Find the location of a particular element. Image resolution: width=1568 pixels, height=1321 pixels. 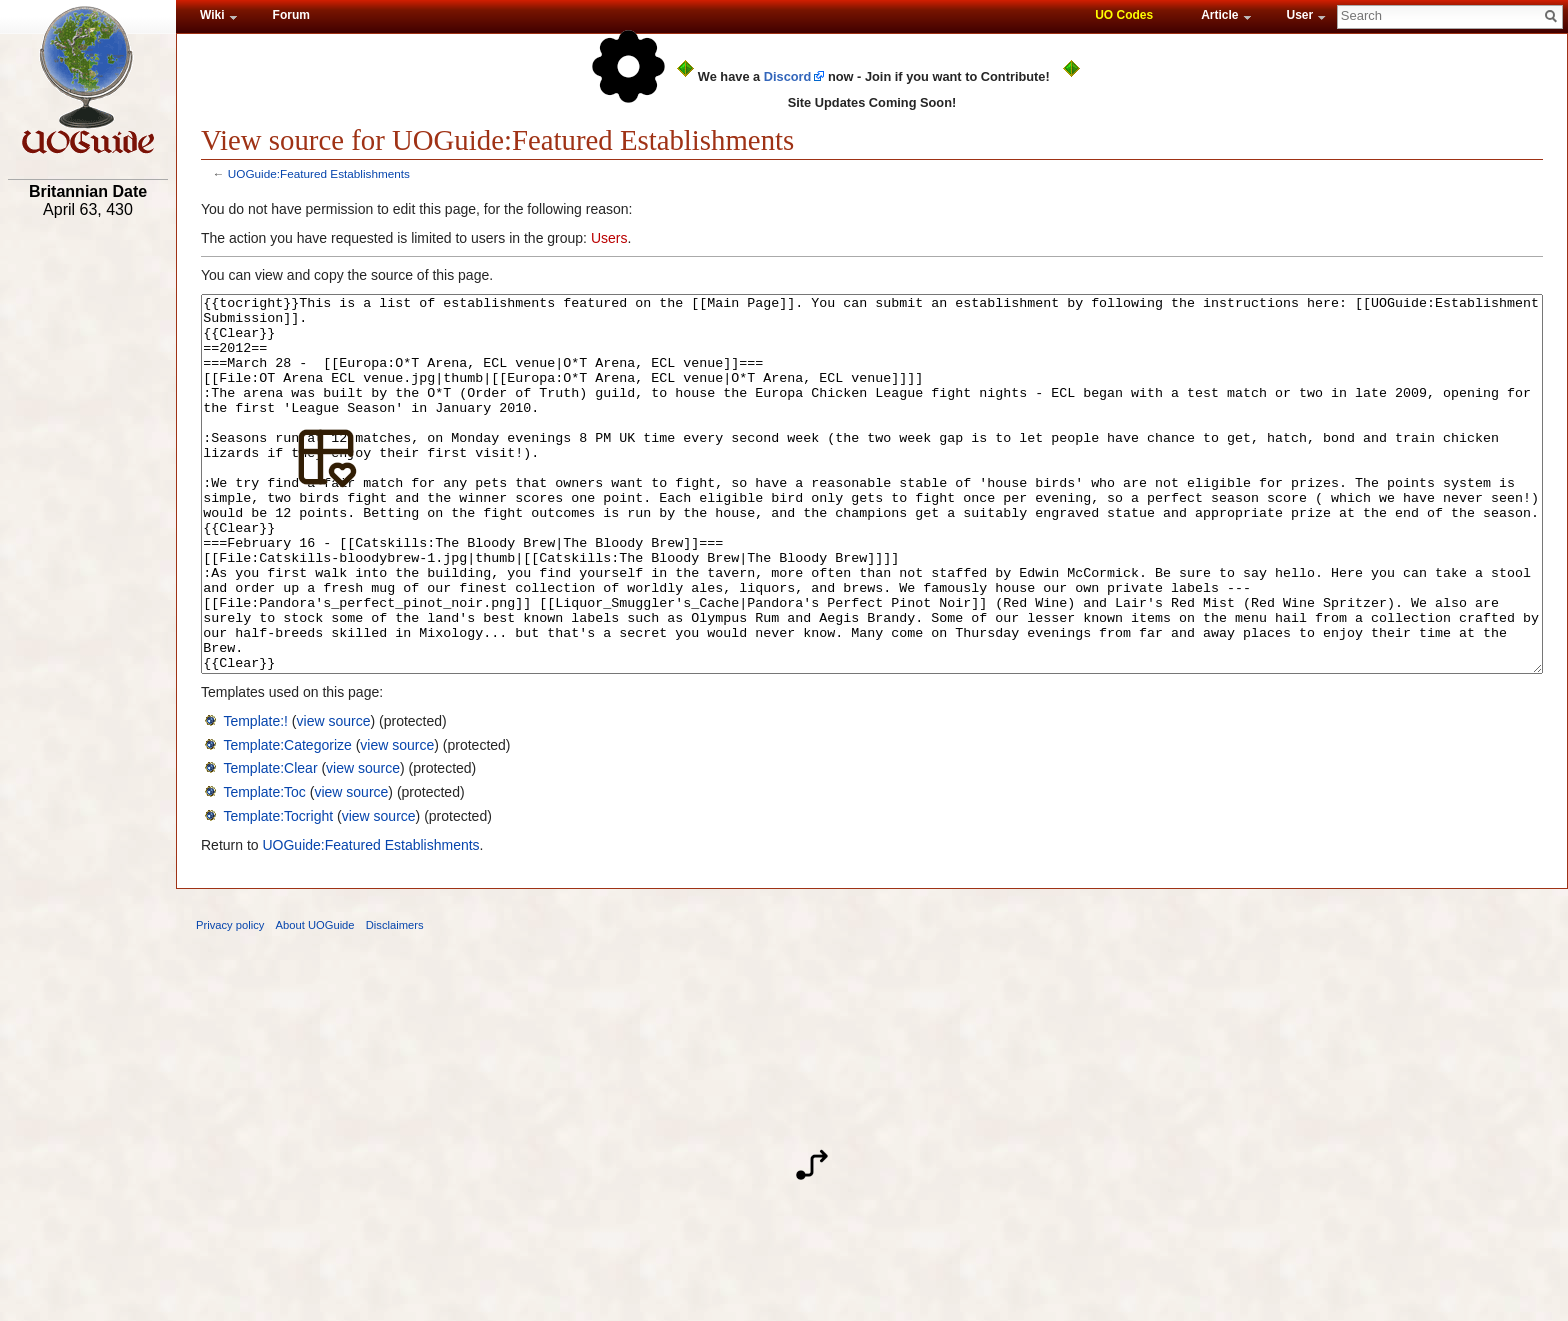

open settings menu is located at coordinates (628, 66).